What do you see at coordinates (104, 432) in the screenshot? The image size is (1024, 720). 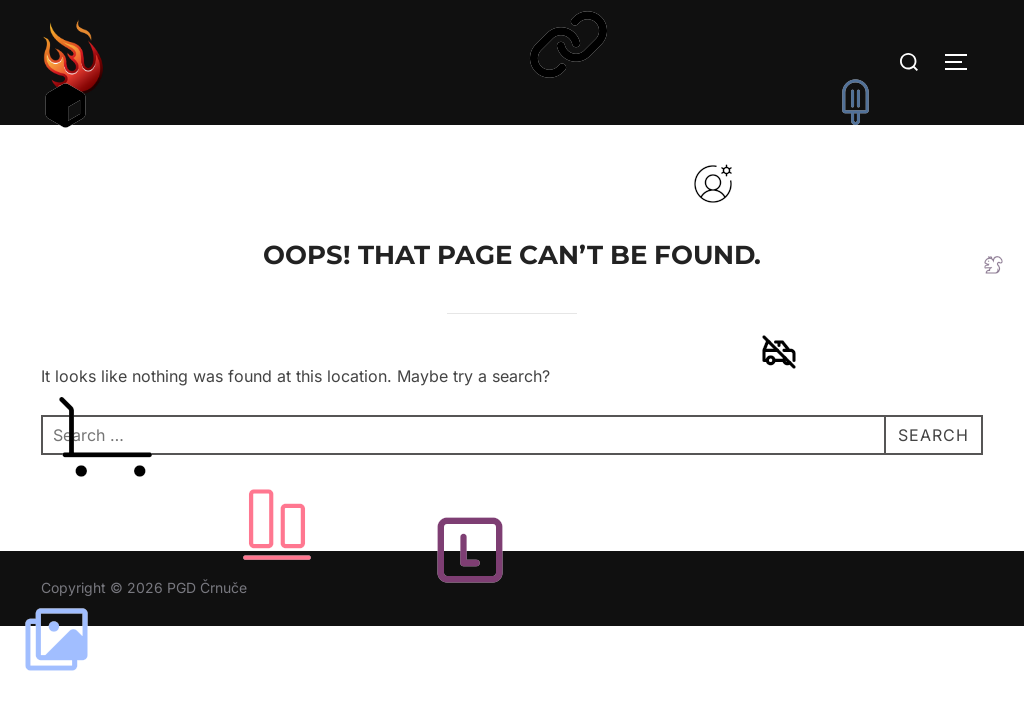 I see `view shopping cart` at bounding box center [104, 432].